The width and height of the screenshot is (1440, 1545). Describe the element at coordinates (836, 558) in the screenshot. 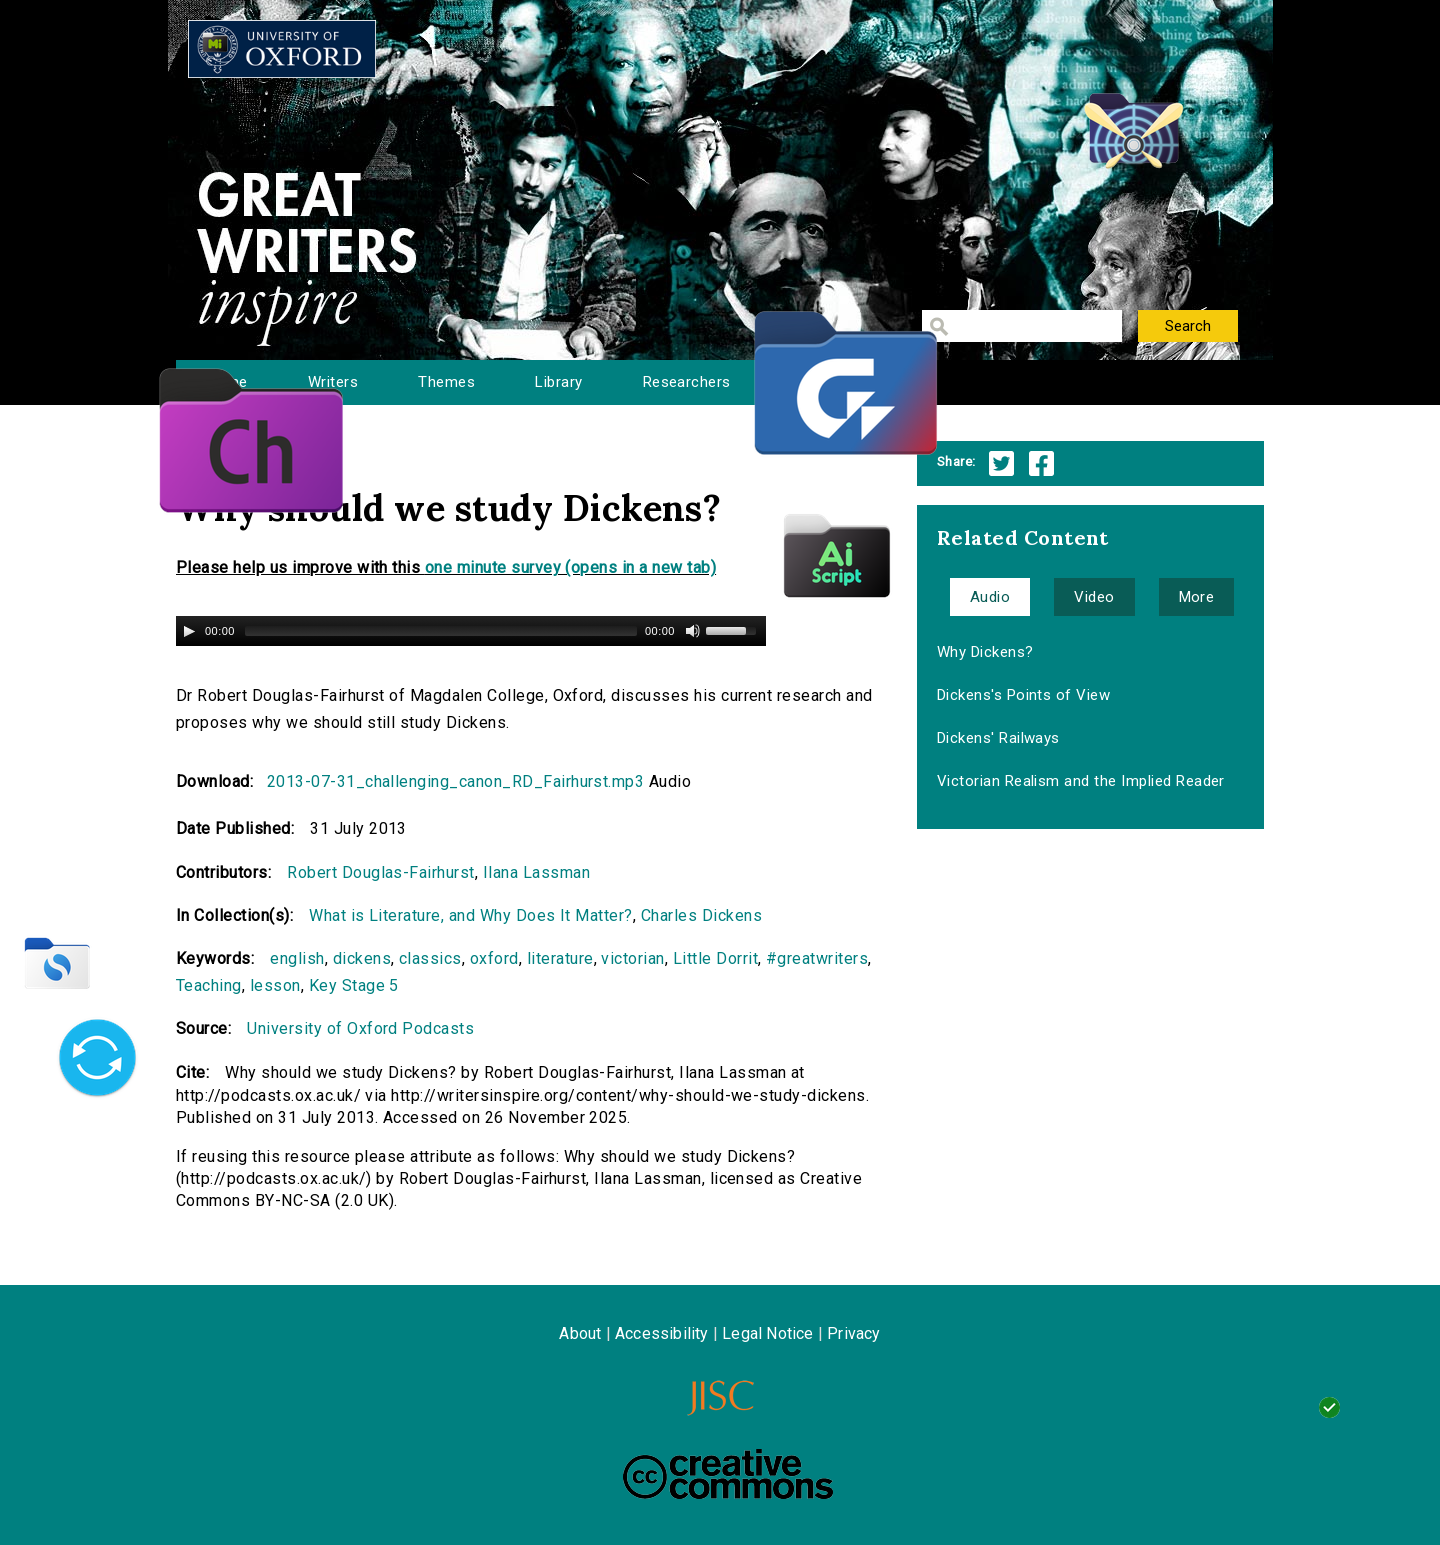

I see `open folder containing AI scripts` at that location.